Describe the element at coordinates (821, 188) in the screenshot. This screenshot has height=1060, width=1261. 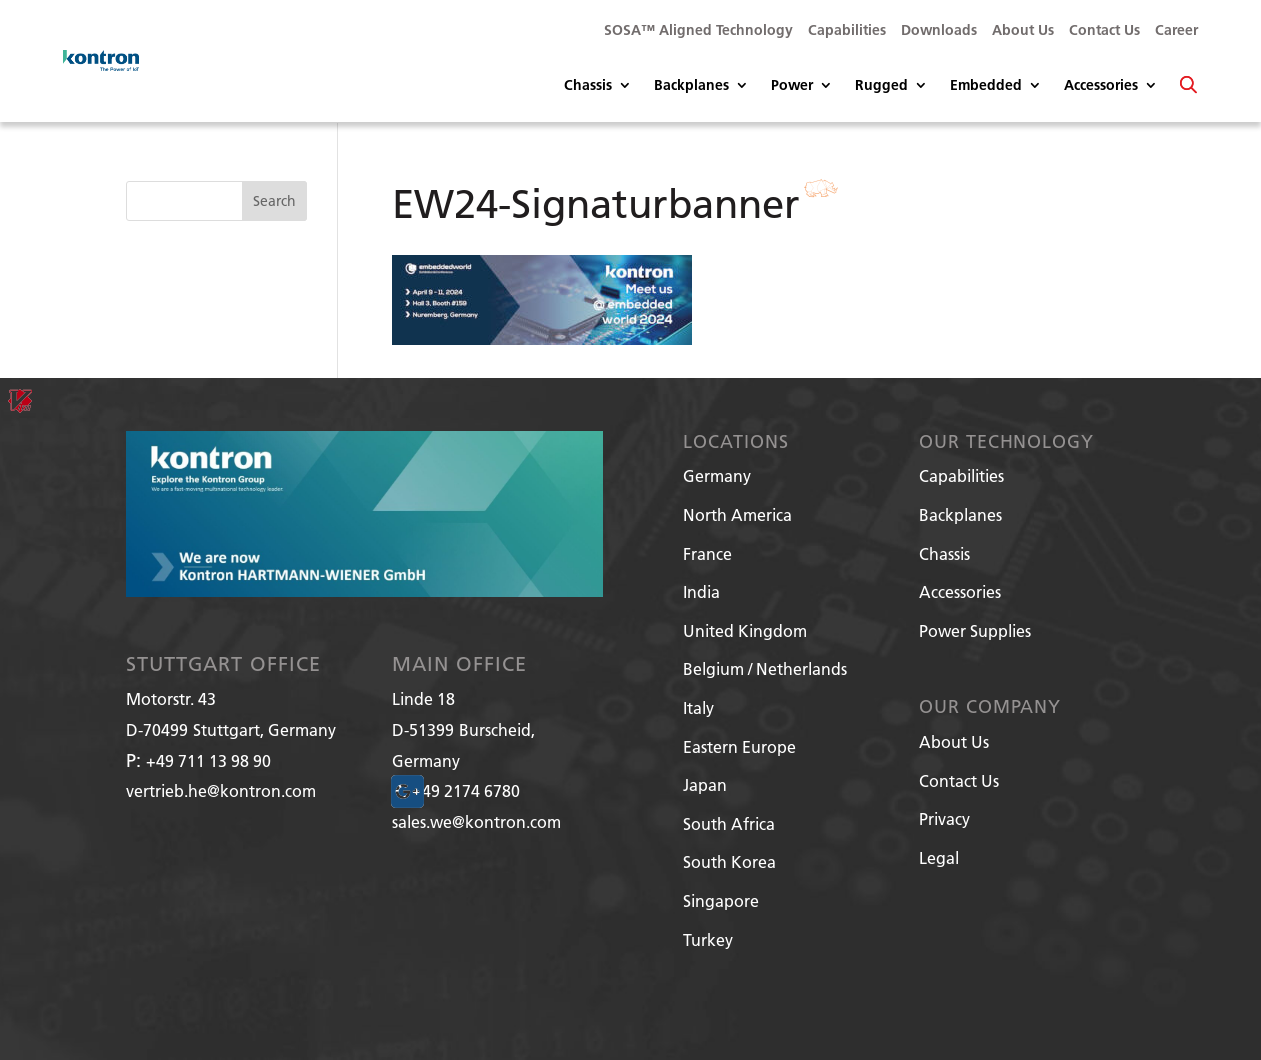
I see `supercrease brand logo` at that location.